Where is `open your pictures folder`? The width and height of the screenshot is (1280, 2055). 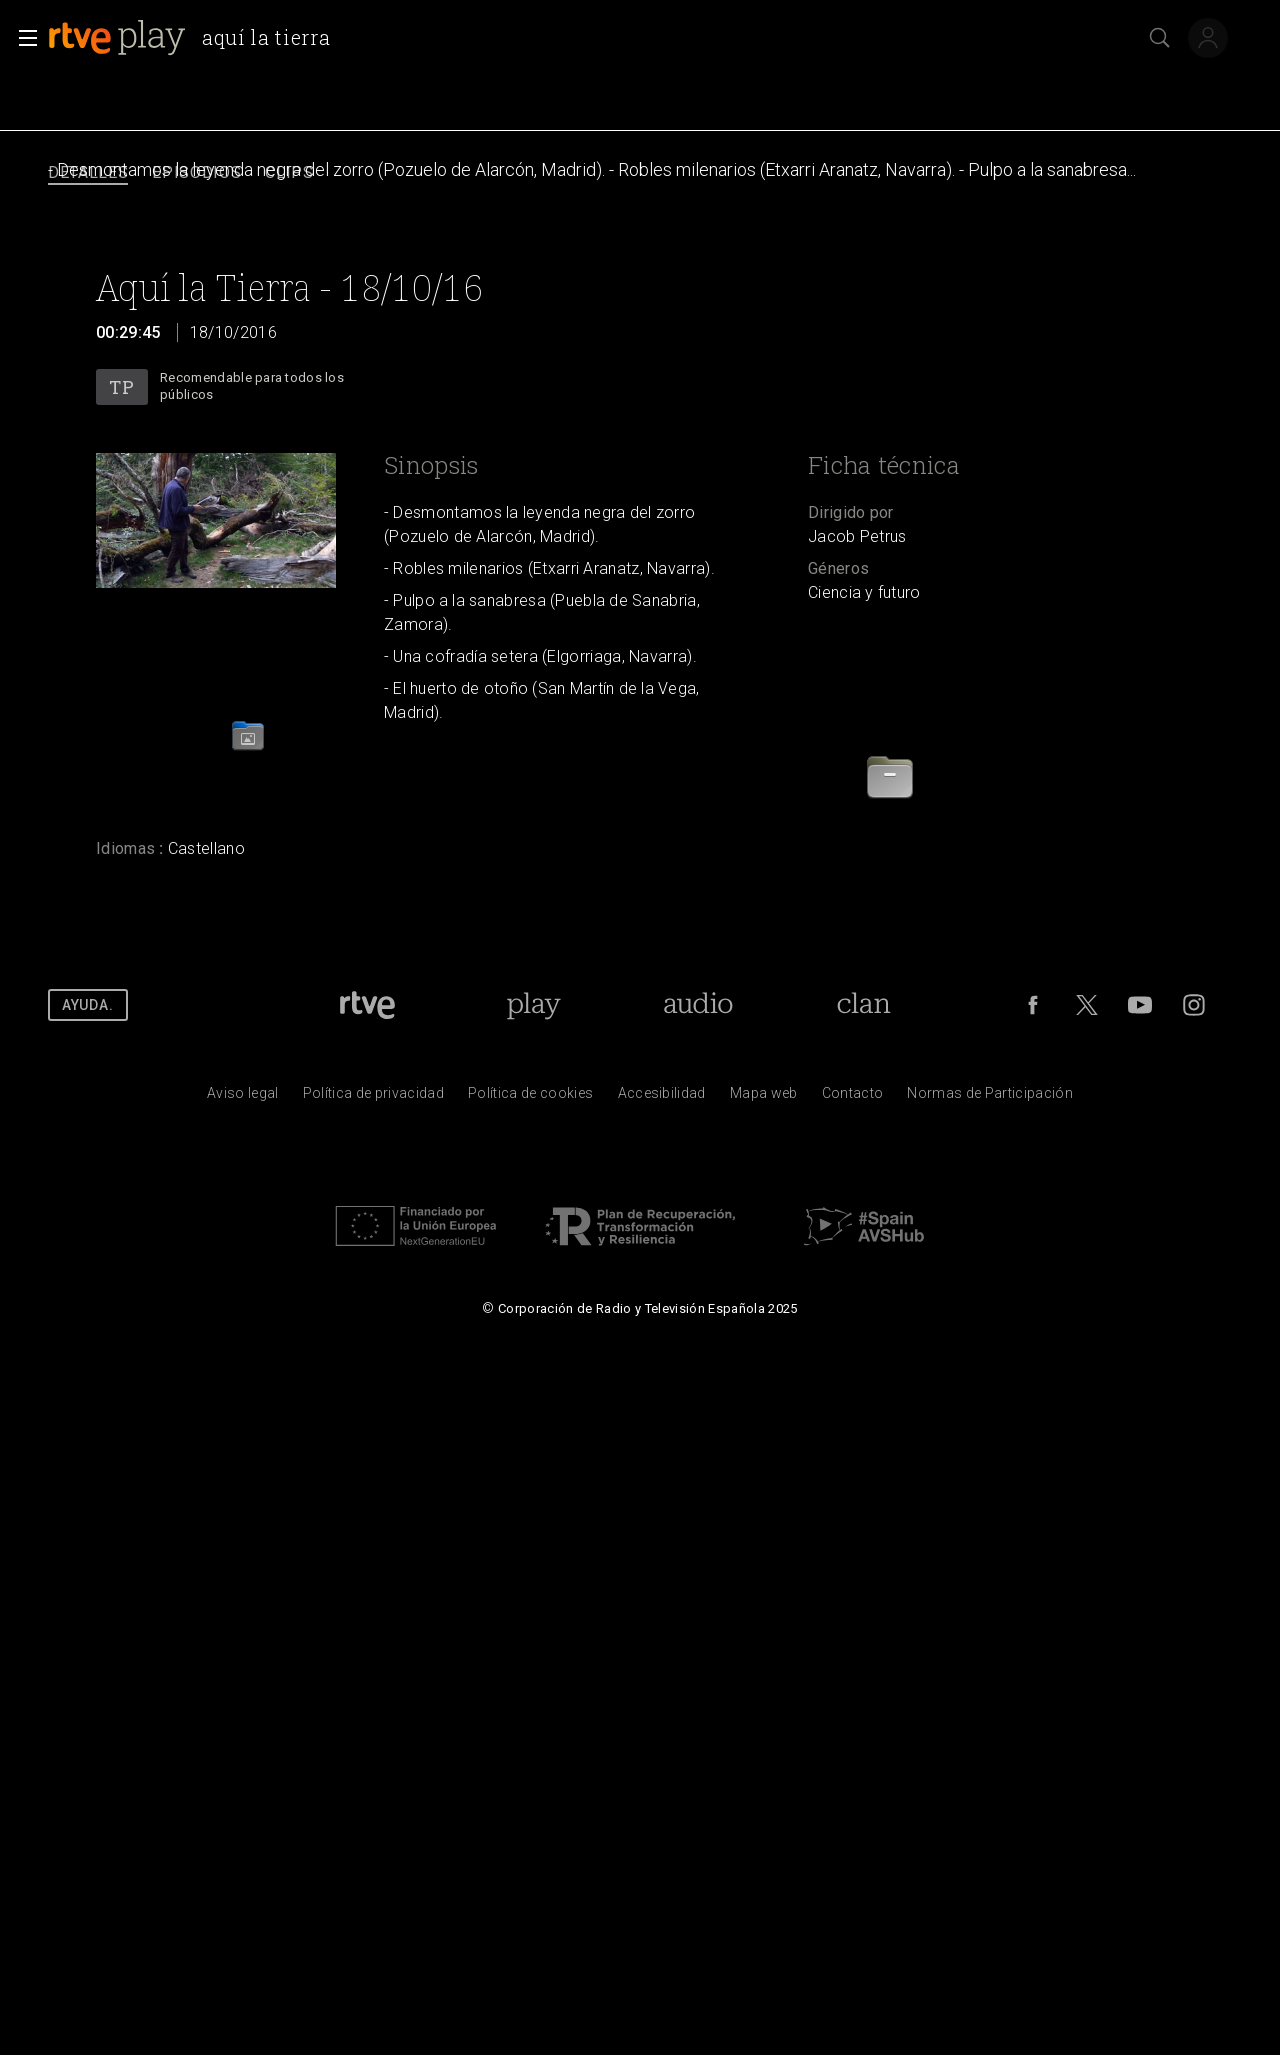
open your pictures folder is located at coordinates (248, 735).